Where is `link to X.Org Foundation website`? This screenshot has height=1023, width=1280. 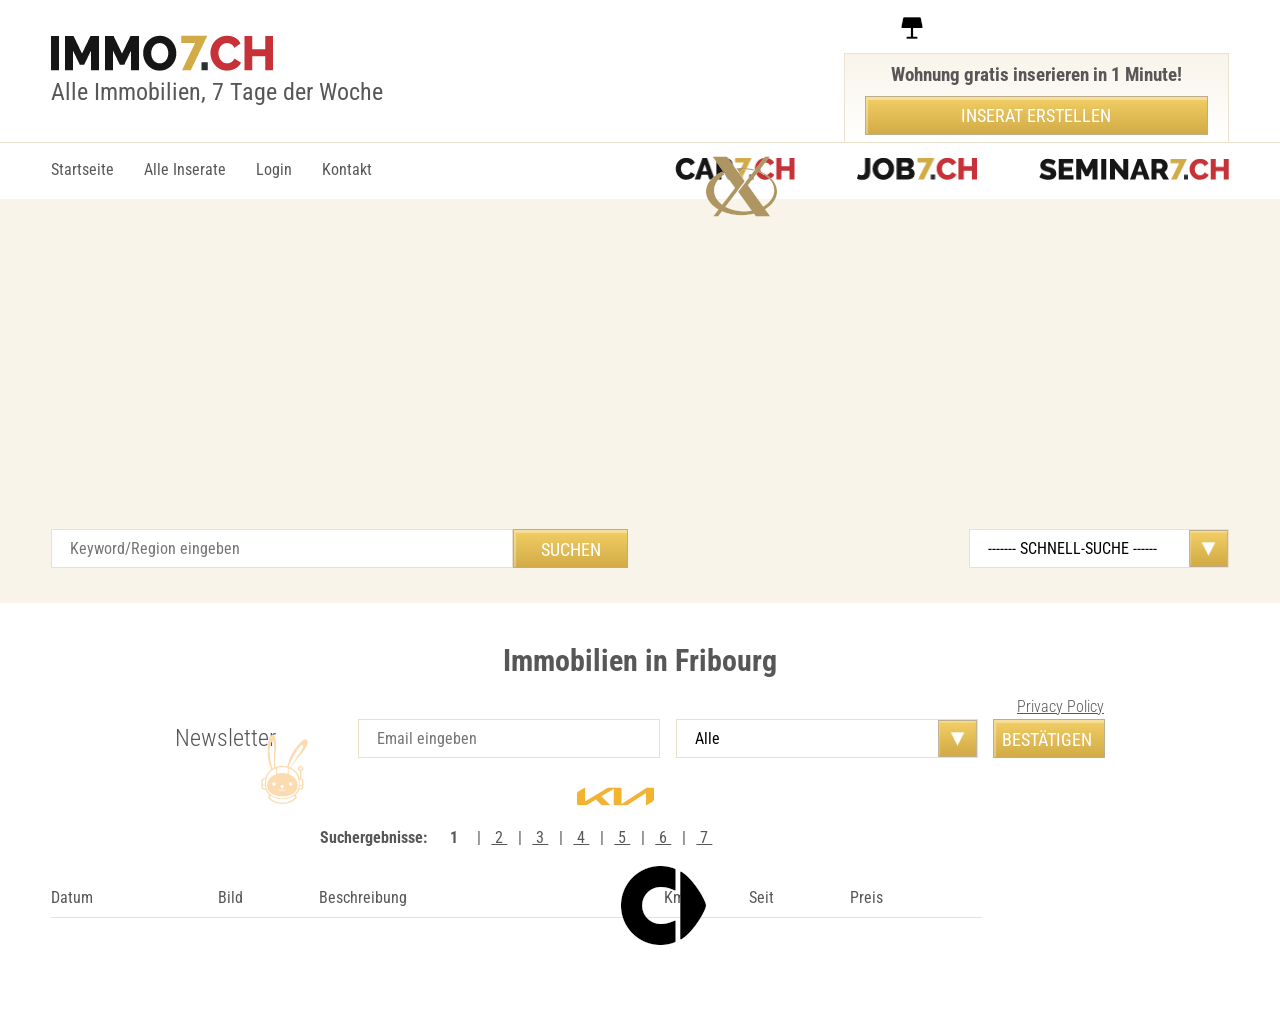
link to X.Org Foundation website is located at coordinates (741, 186).